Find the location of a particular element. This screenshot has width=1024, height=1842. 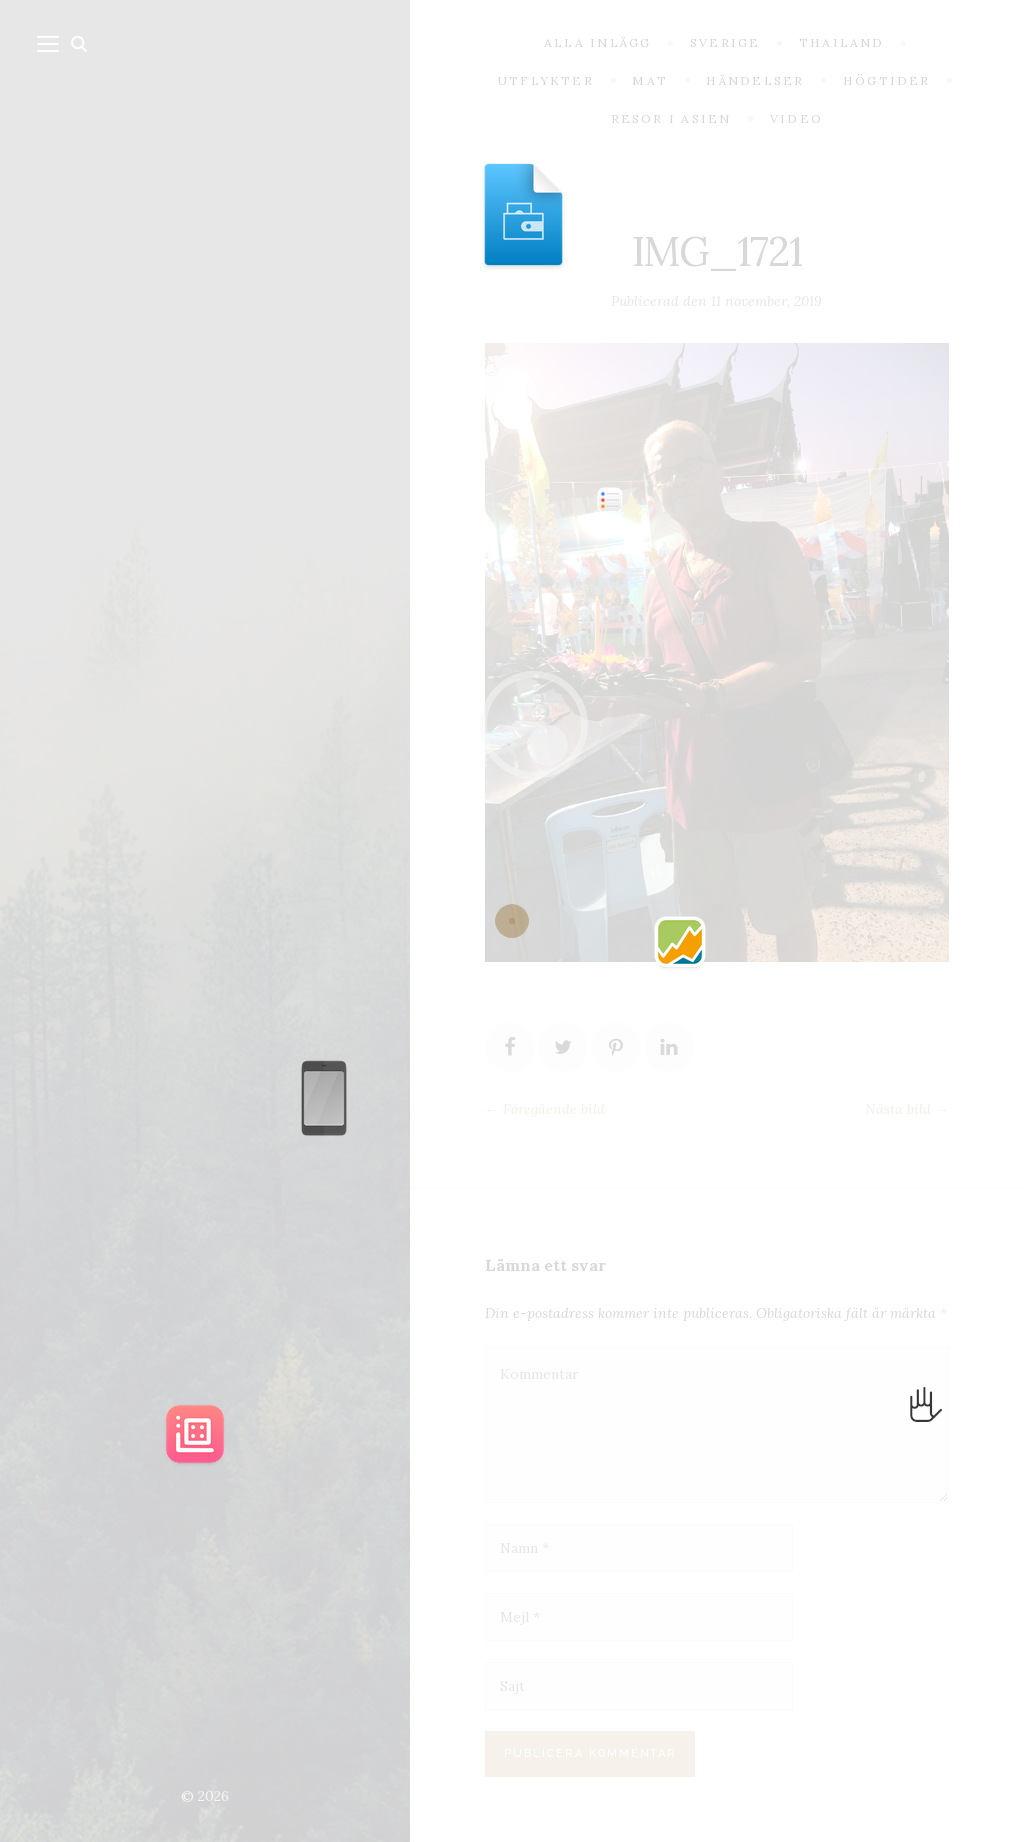

quassel IRC client is currently inactive or disconnected is located at coordinates (534, 725).